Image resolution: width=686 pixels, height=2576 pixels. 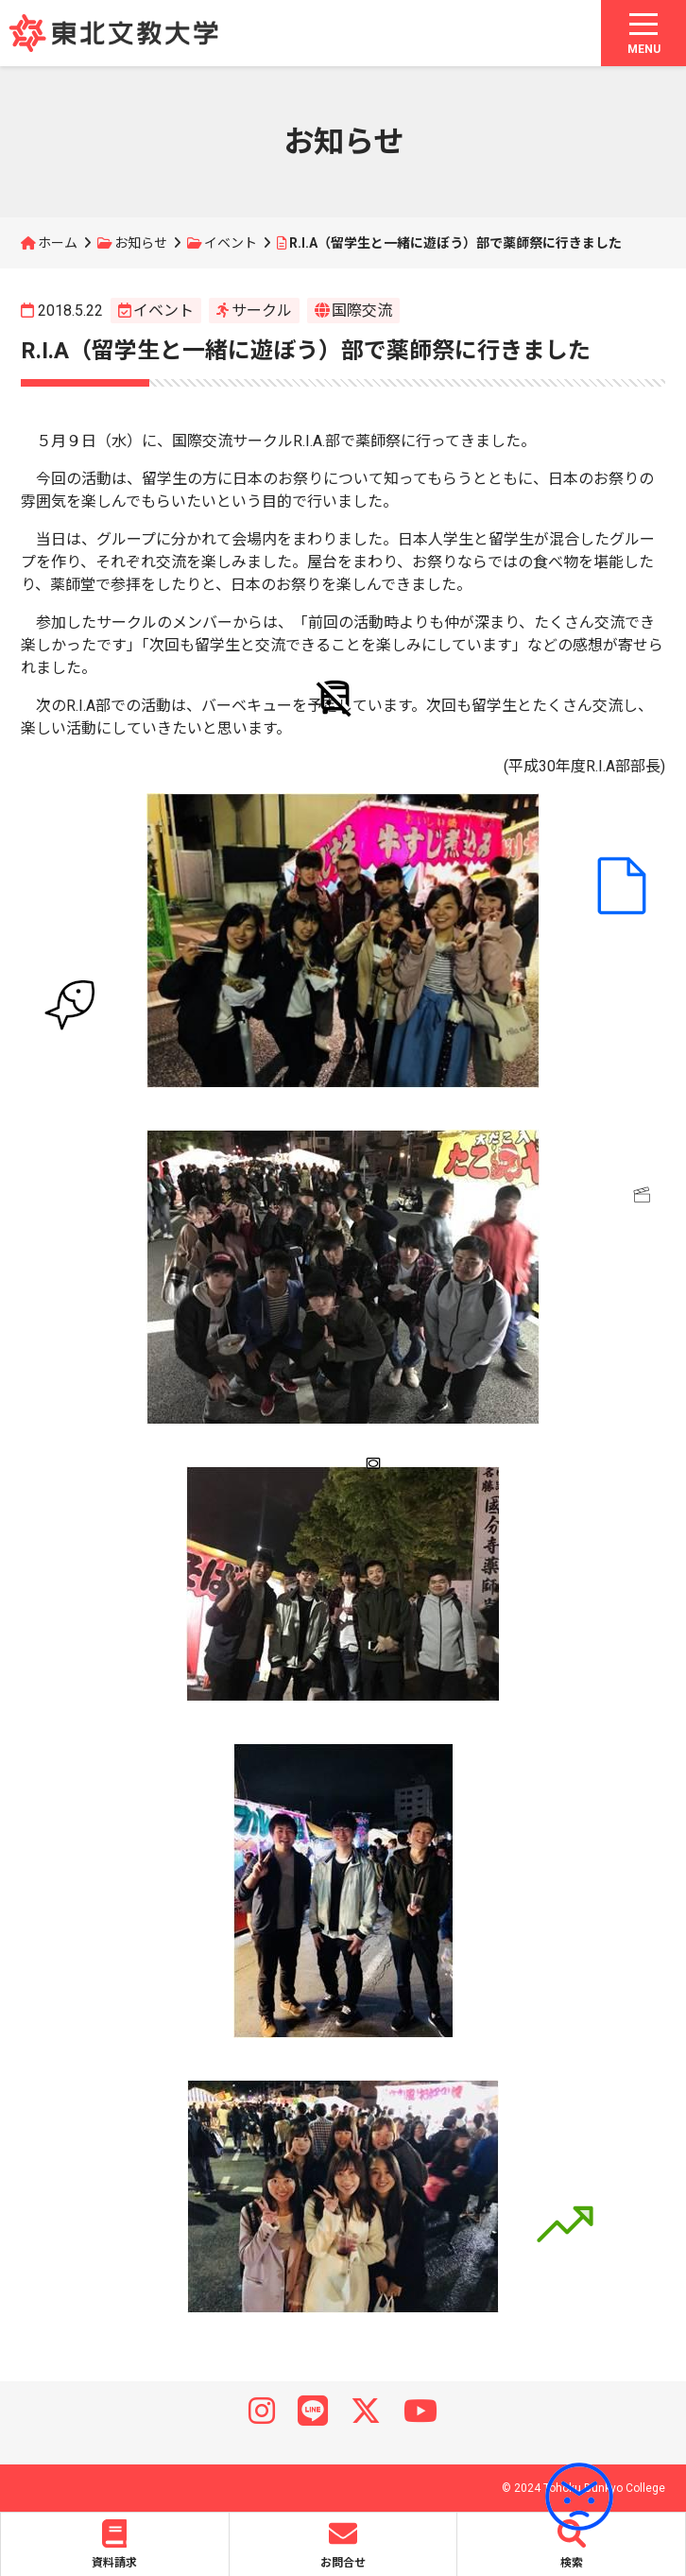 What do you see at coordinates (72, 1002) in the screenshot?
I see `browse seafood or fish-related content` at bounding box center [72, 1002].